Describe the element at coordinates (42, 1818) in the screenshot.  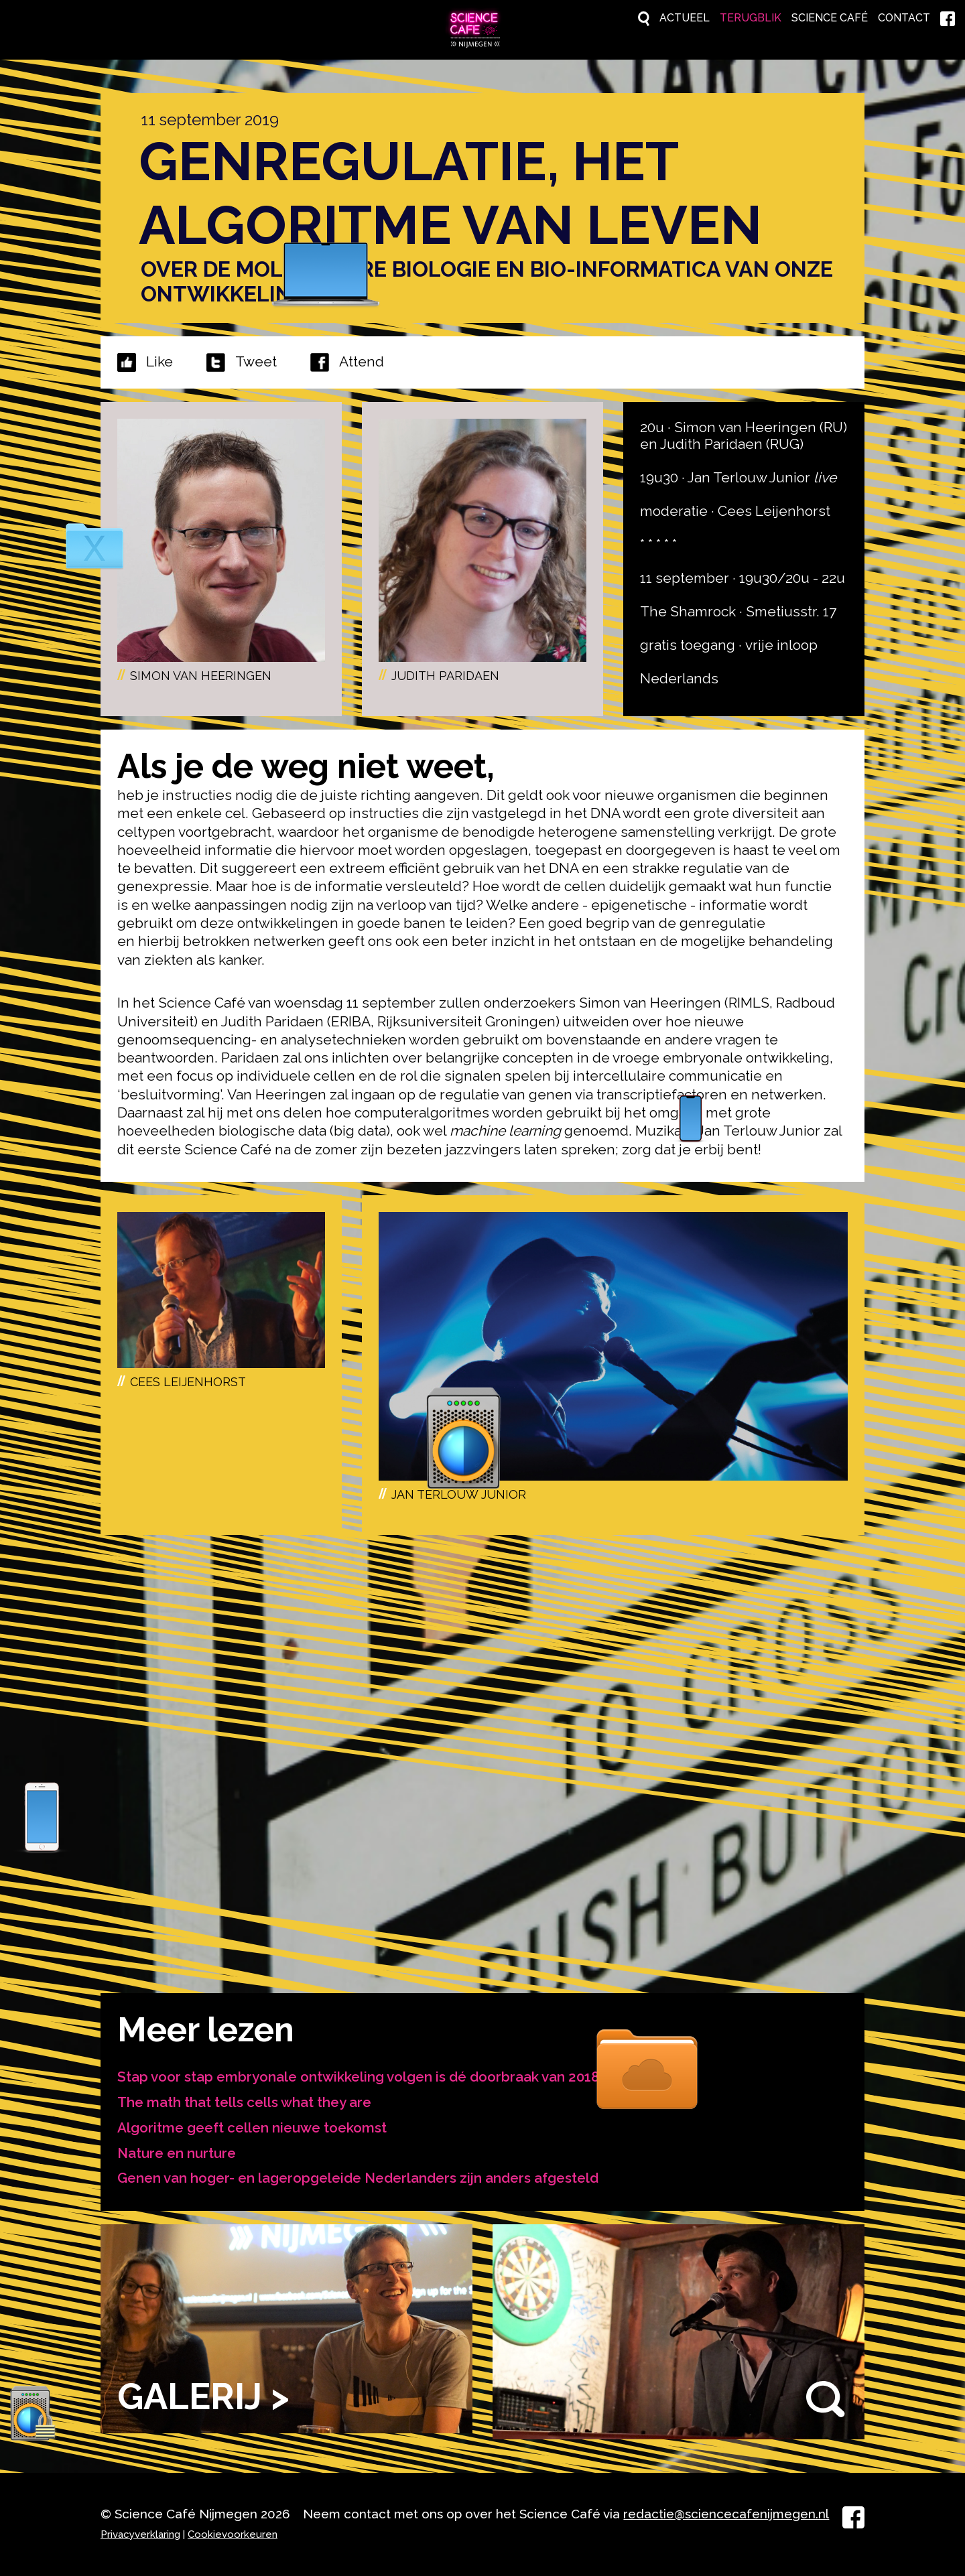
I see `indicates a connected iPhone device` at that location.